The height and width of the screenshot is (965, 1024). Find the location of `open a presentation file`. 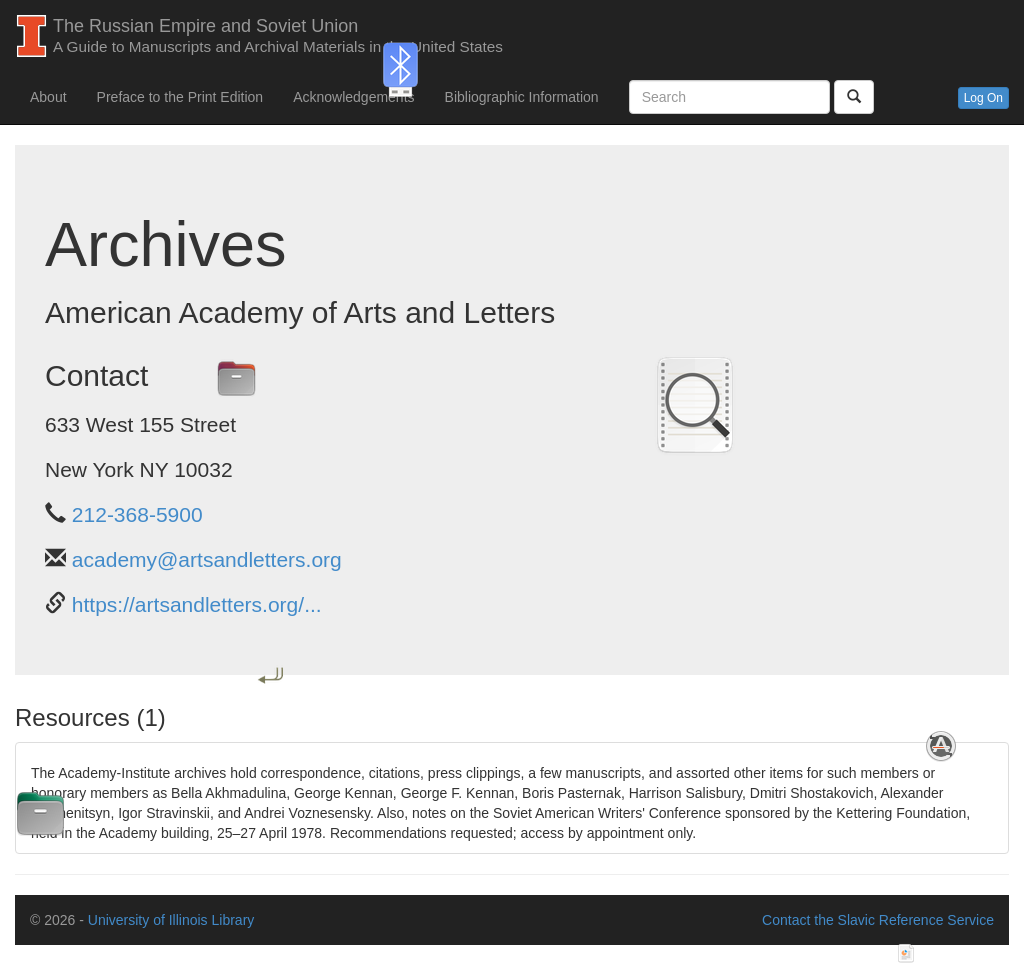

open a presentation file is located at coordinates (906, 953).